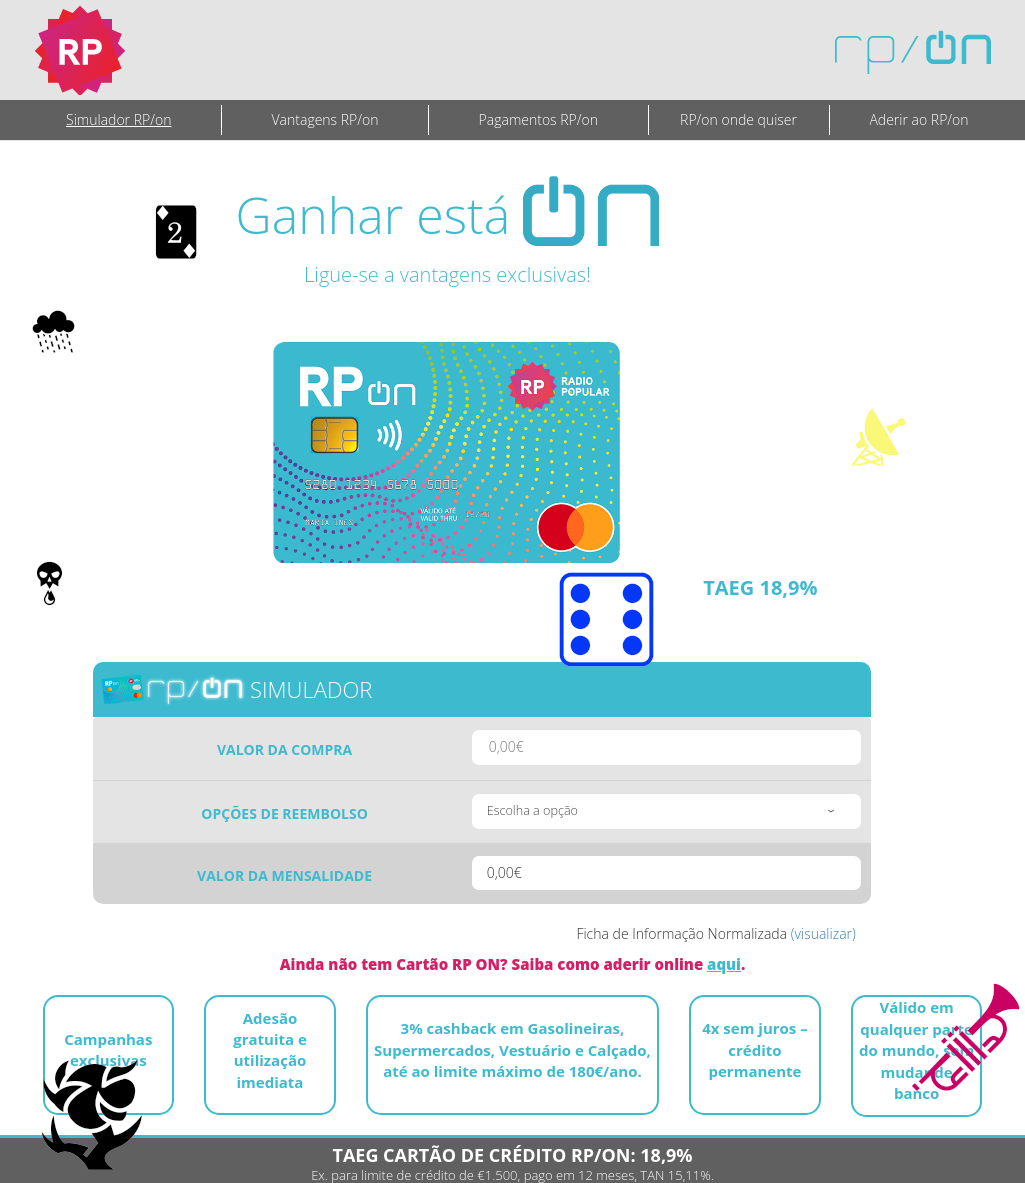  Describe the element at coordinates (53, 331) in the screenshot. I see `indicates rainy weather conditions` at that location.